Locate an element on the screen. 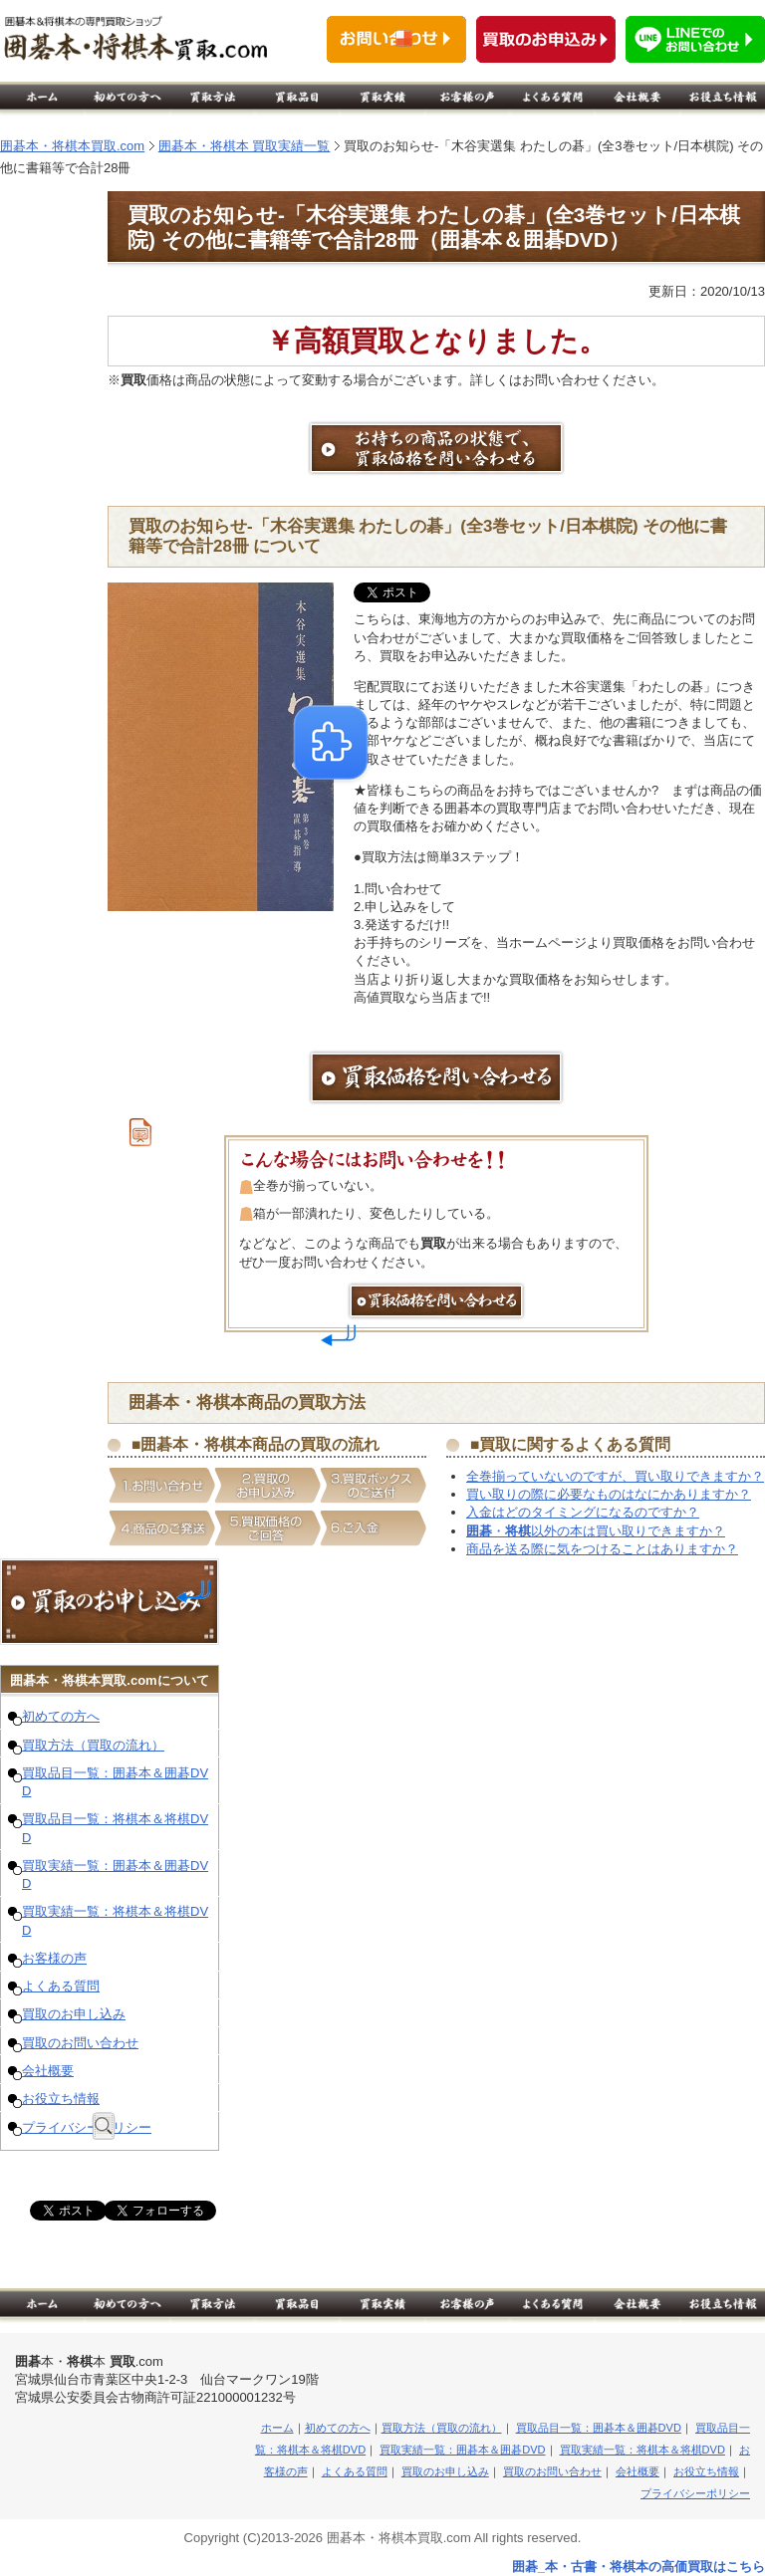 Image resolution: width=765 pixels, height=2576 pixels. switch to the top-left workspace is located at coordinates (403, 38).